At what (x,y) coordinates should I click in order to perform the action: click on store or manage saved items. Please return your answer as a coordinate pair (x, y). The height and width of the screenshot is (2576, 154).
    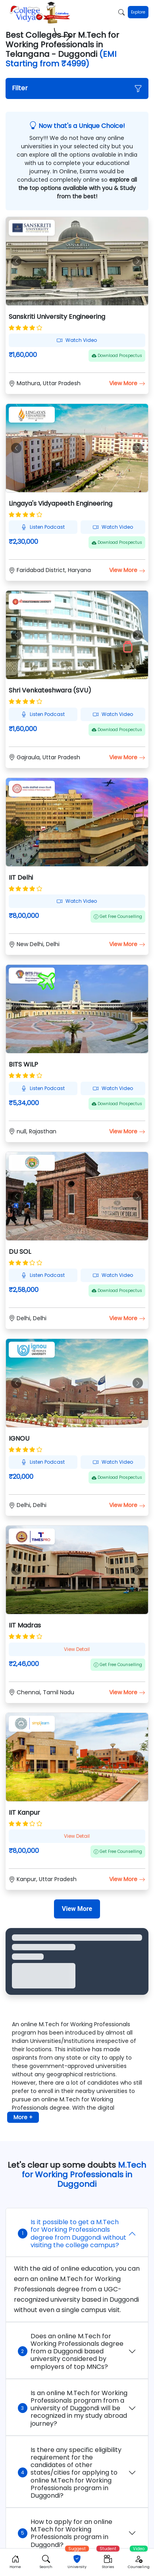
    Looking at the image, I should click on (128, 647).